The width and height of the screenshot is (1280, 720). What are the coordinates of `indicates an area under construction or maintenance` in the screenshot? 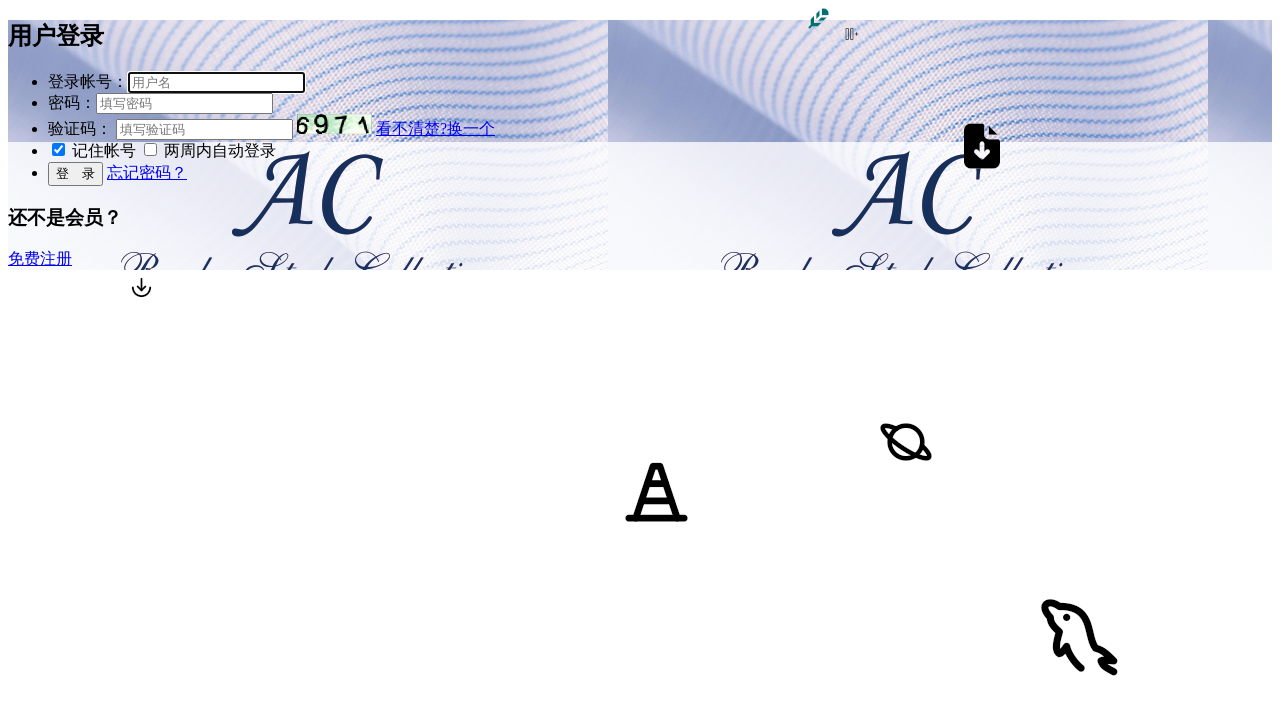 It's located at (656, 490).